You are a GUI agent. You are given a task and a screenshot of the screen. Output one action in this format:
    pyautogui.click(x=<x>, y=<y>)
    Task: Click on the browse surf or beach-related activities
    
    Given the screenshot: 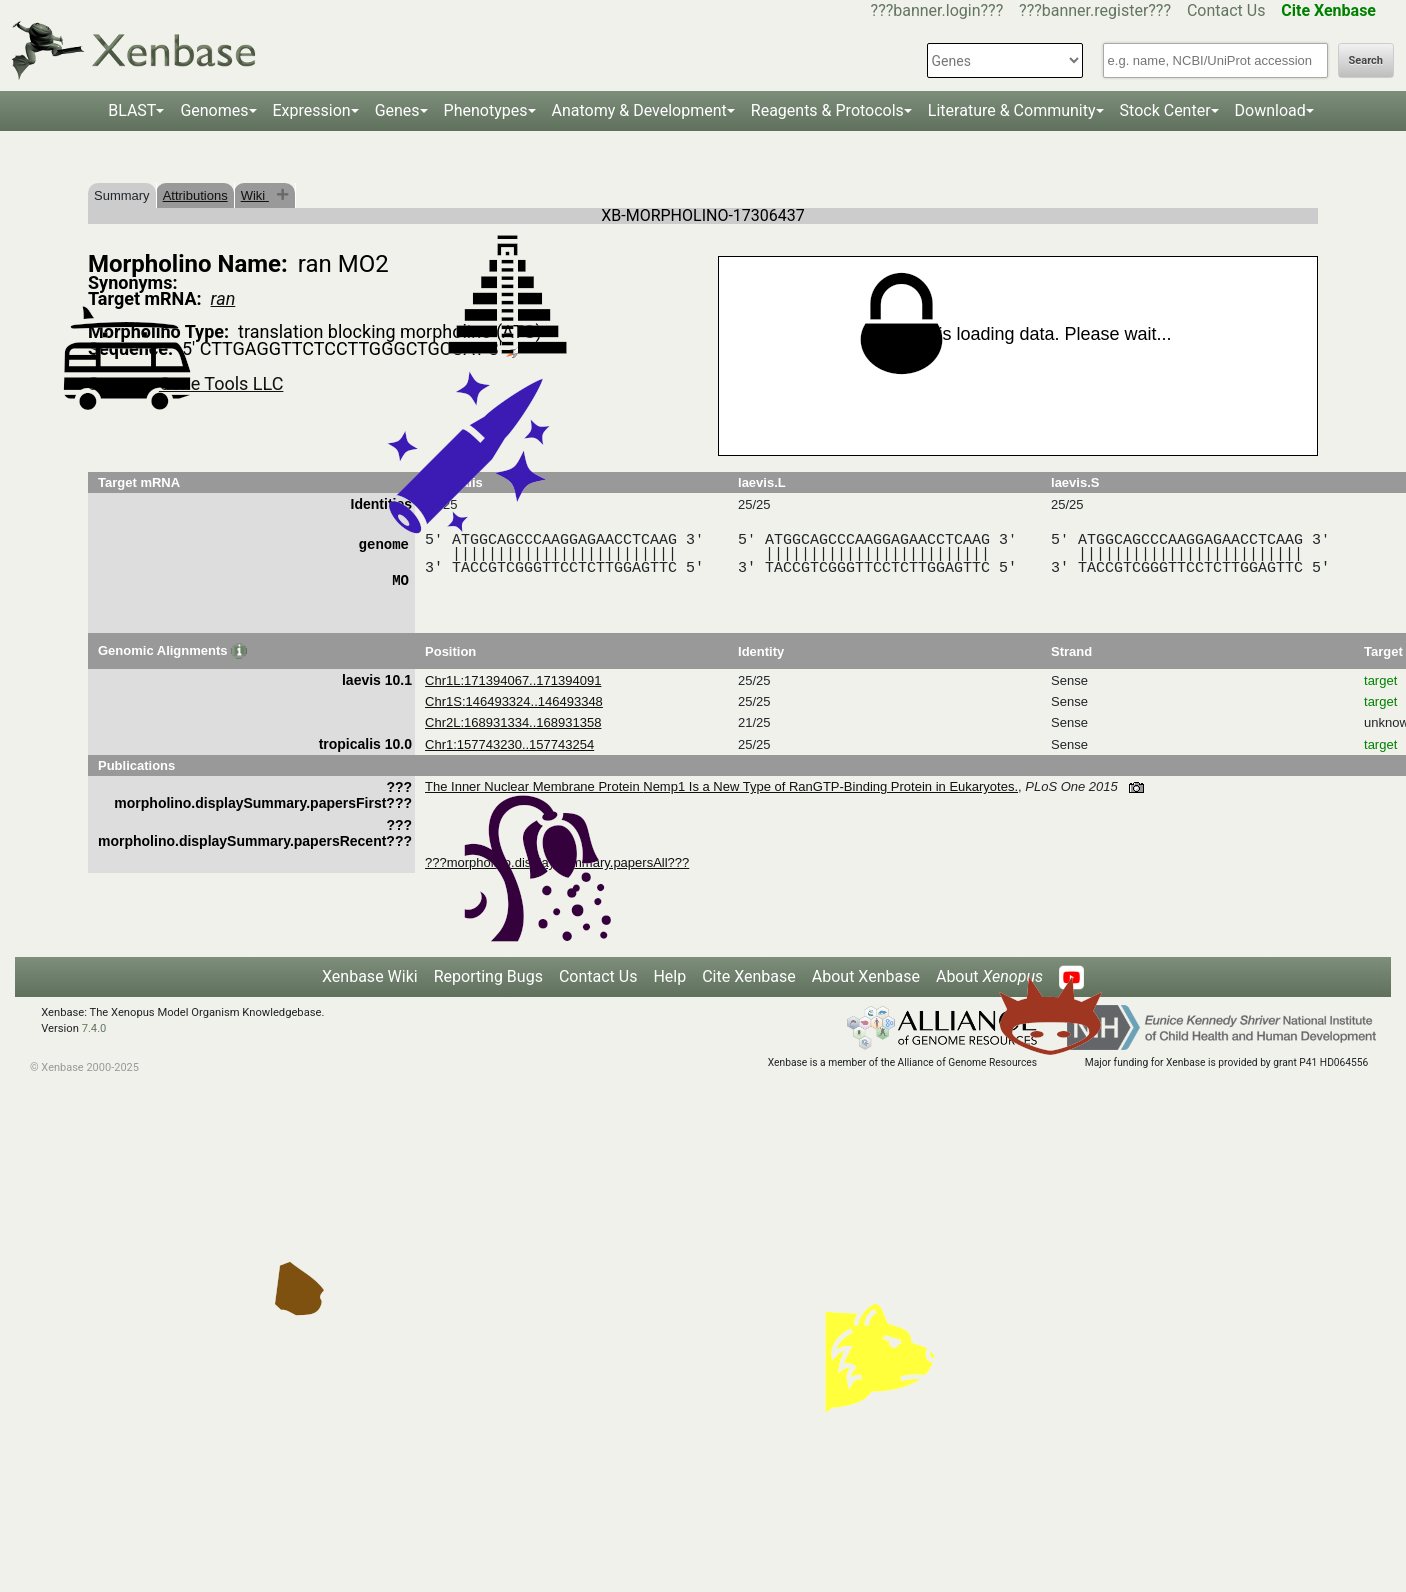 What is the action you would take?
    pyautogui.click(x=127, y=353)
    